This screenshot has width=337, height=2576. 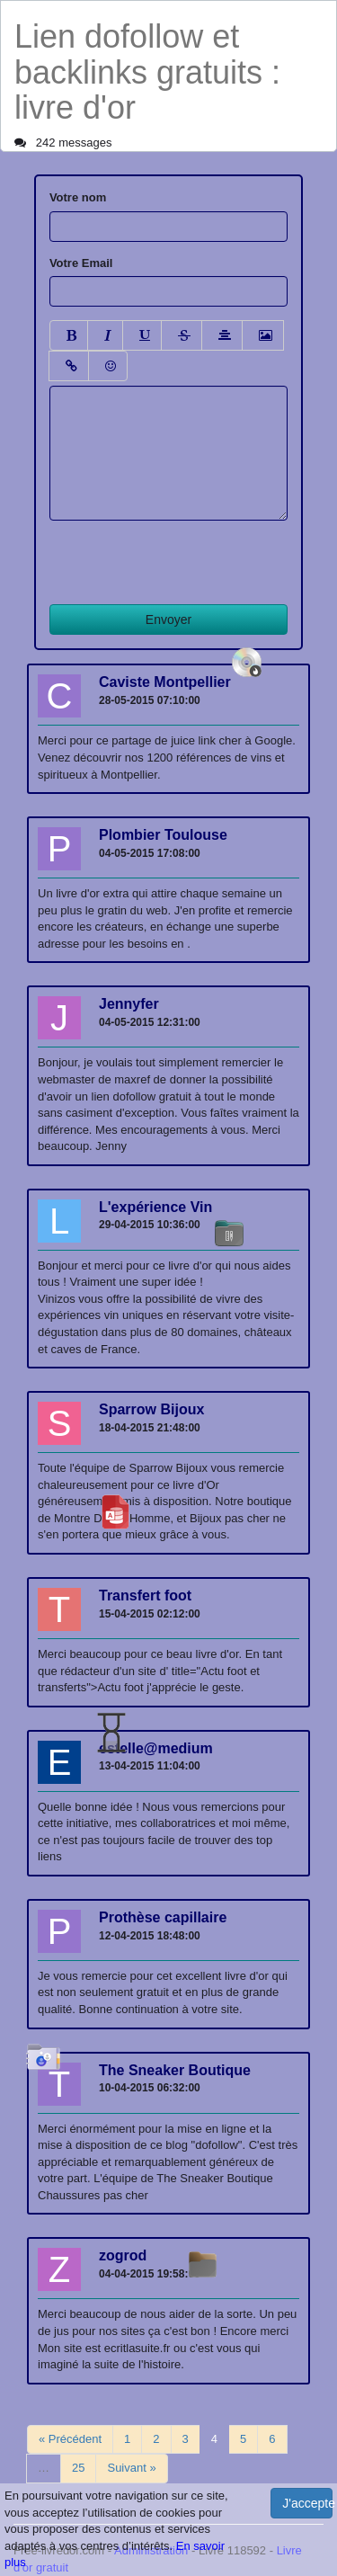 I want to click on microsoft access database file, so click(x=115, y=1511).